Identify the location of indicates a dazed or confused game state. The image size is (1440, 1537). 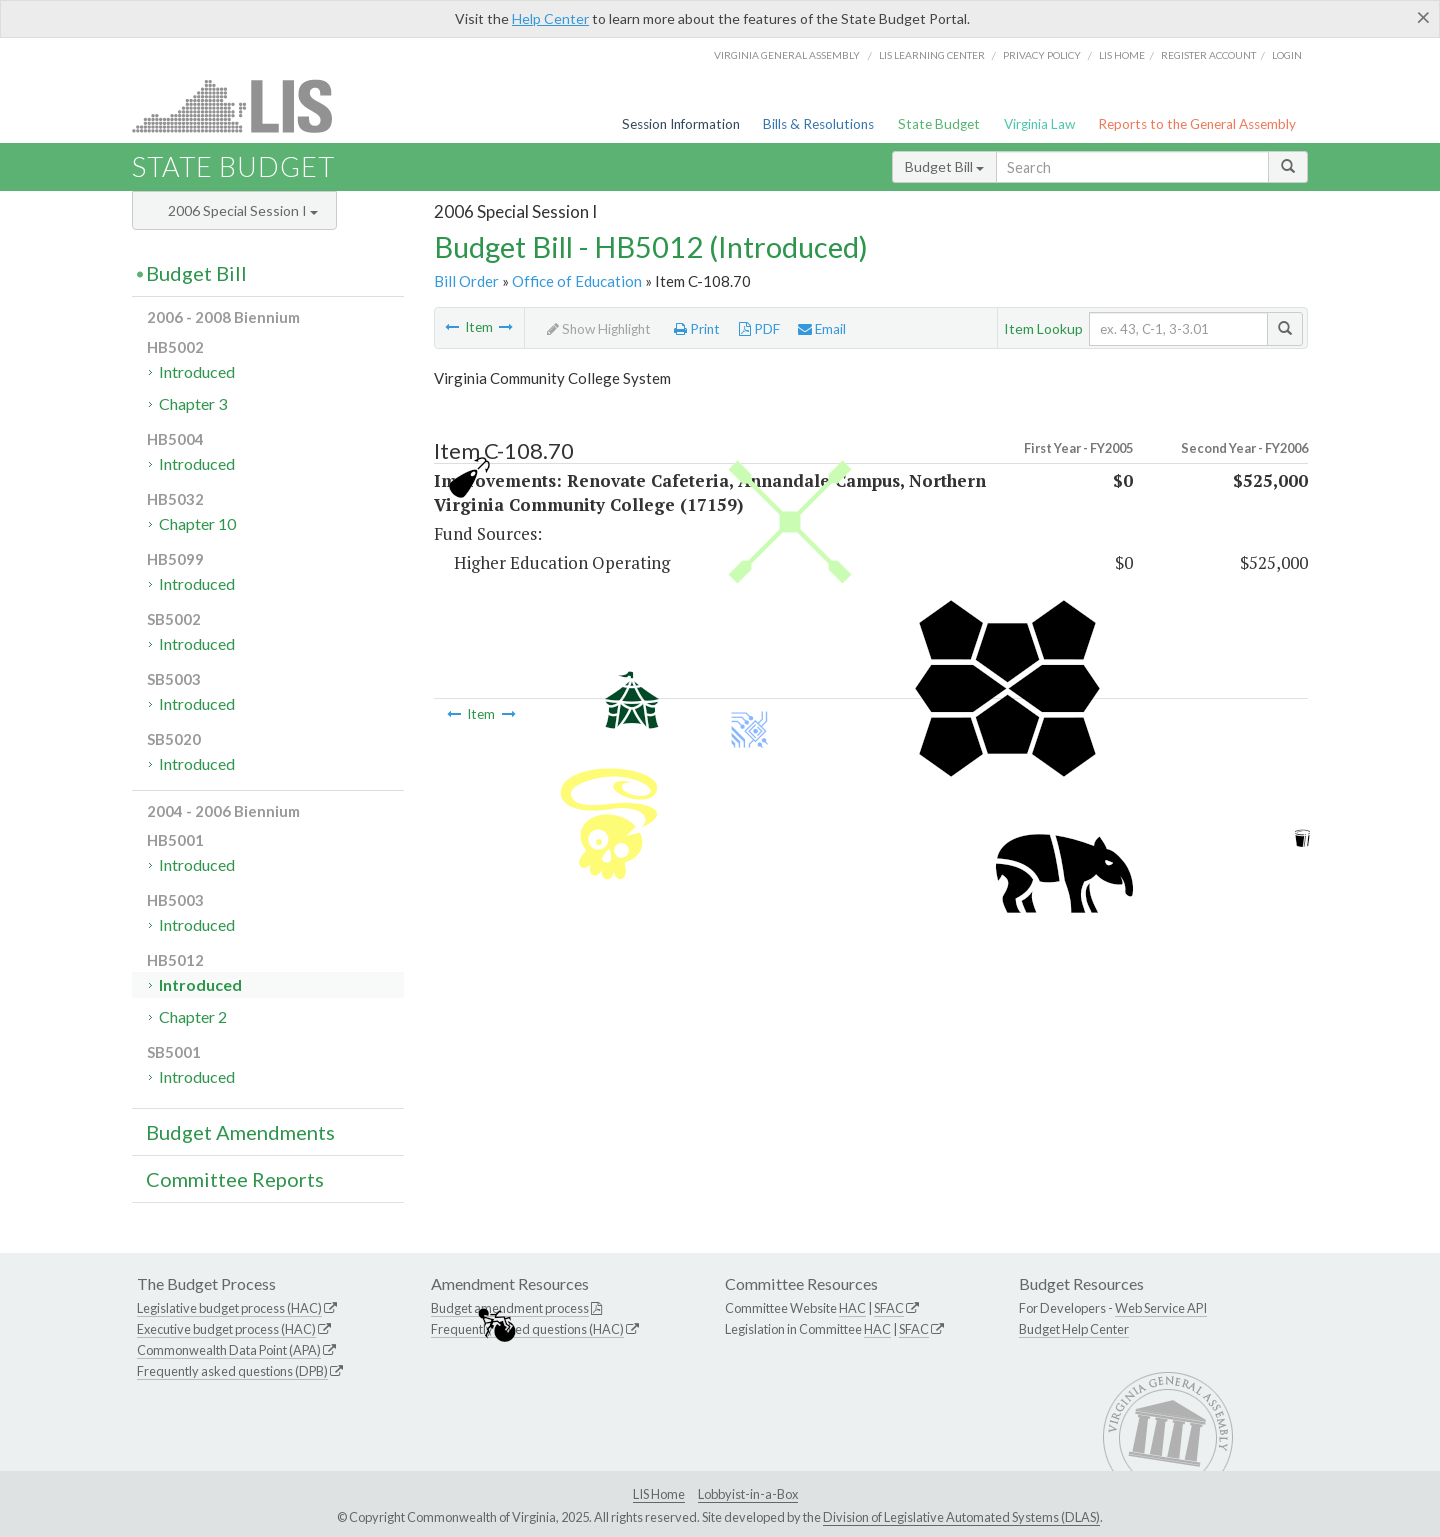
(612, 824).